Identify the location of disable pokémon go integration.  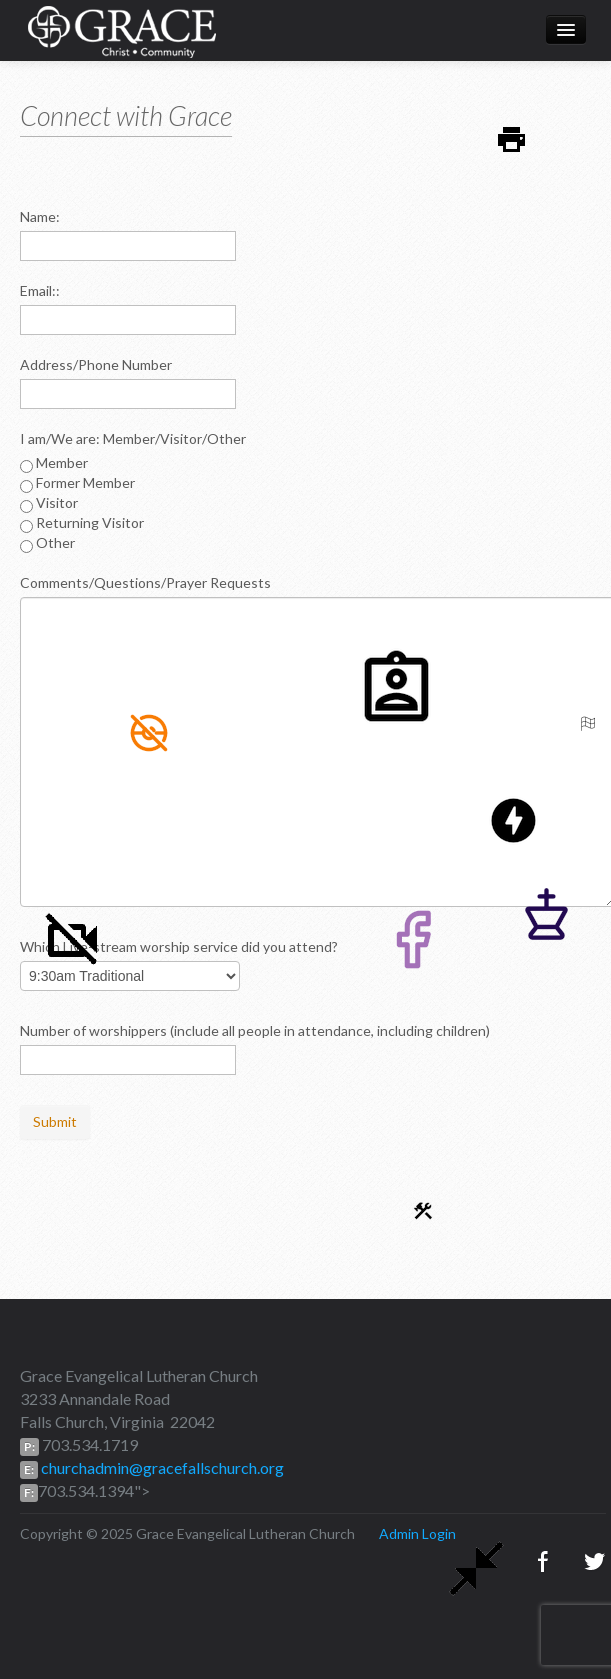
(149, 733).